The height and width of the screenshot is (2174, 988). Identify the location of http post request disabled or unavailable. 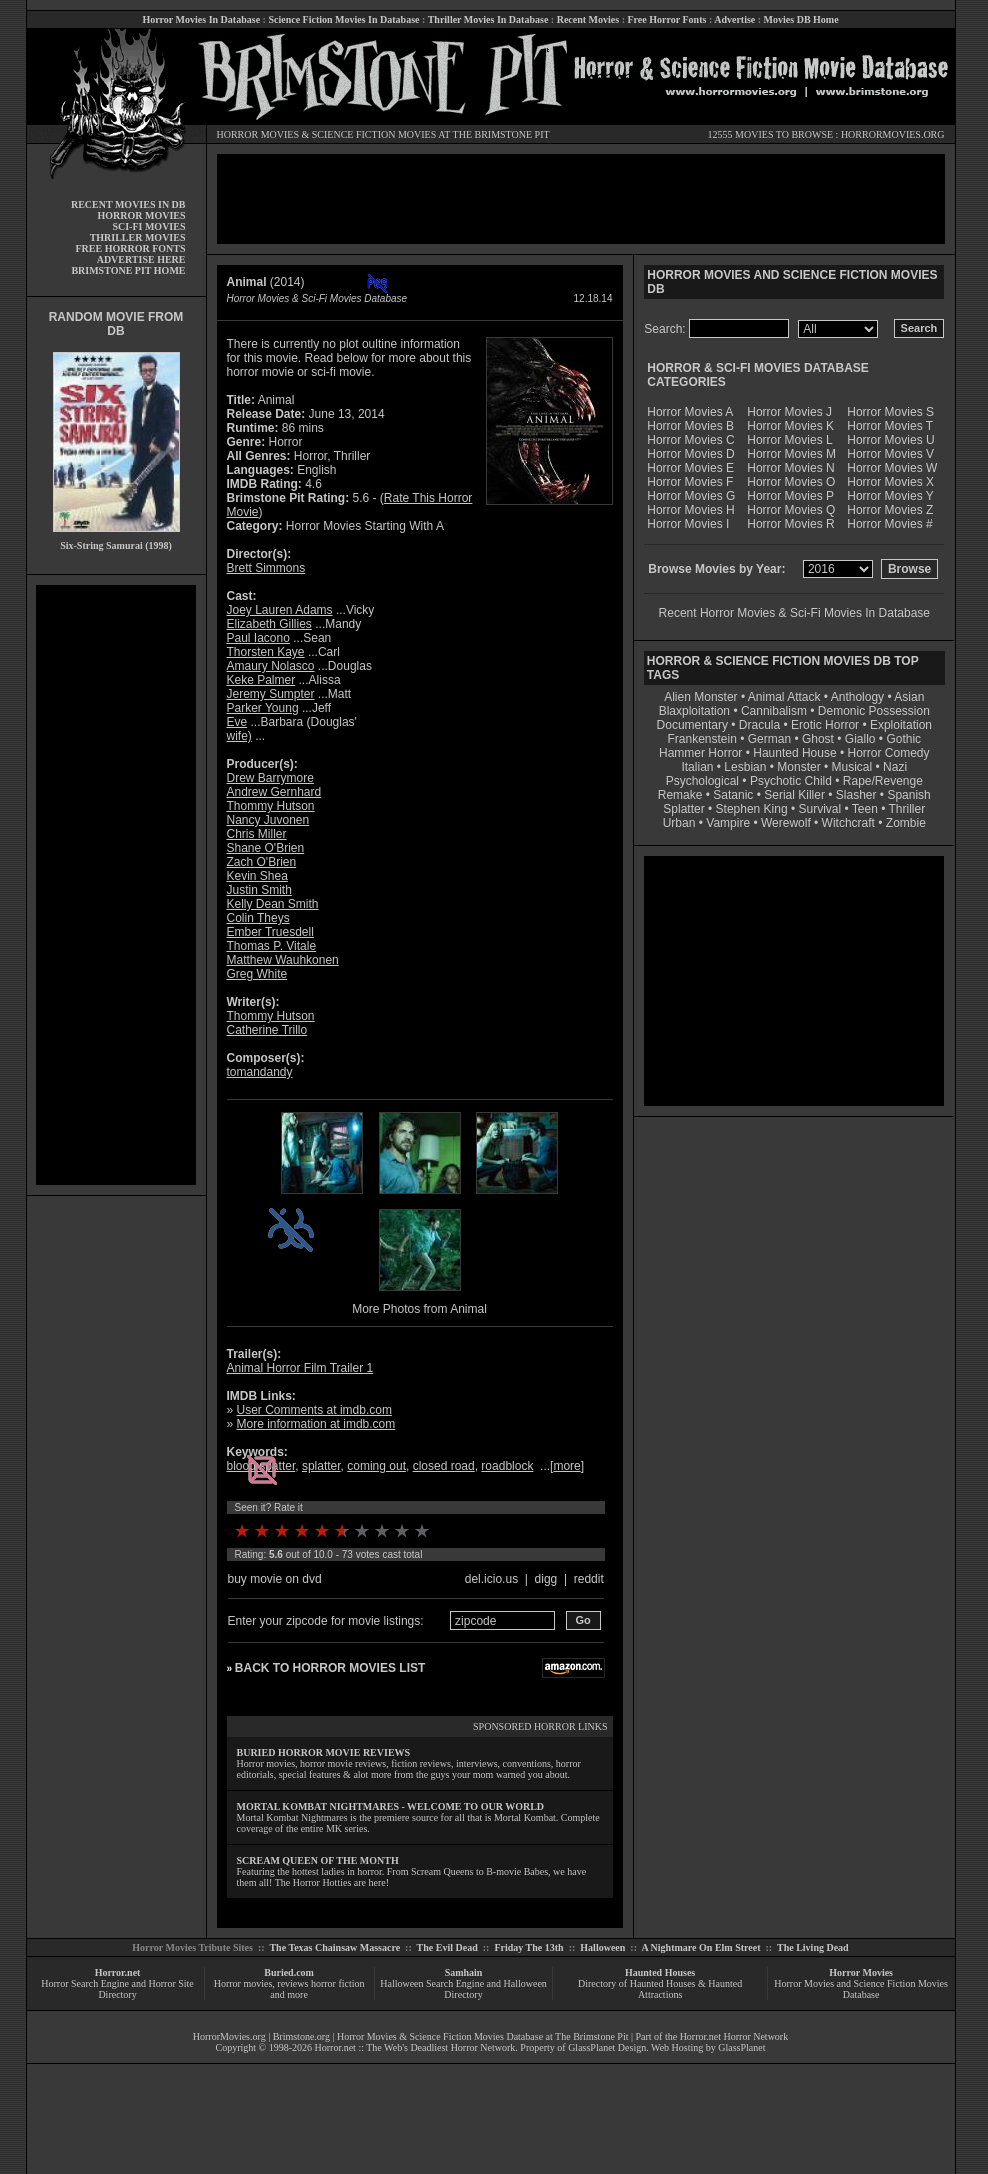
(377, 283).